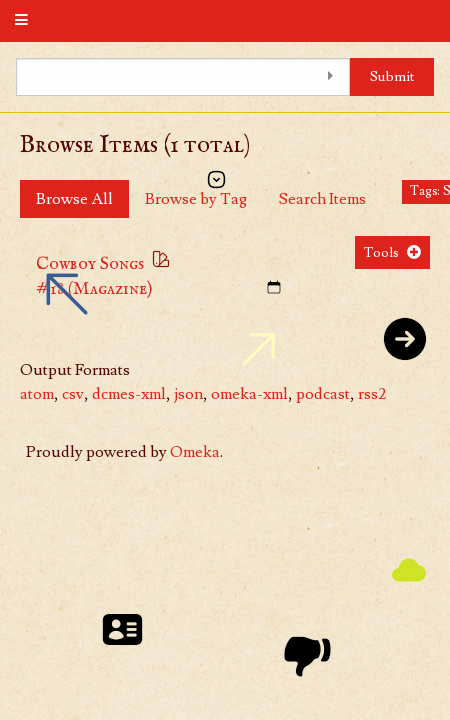 The width and height of the screenshot is (450, 720). I want to click on indicates cloudy weather conditions, so click(409, 570).